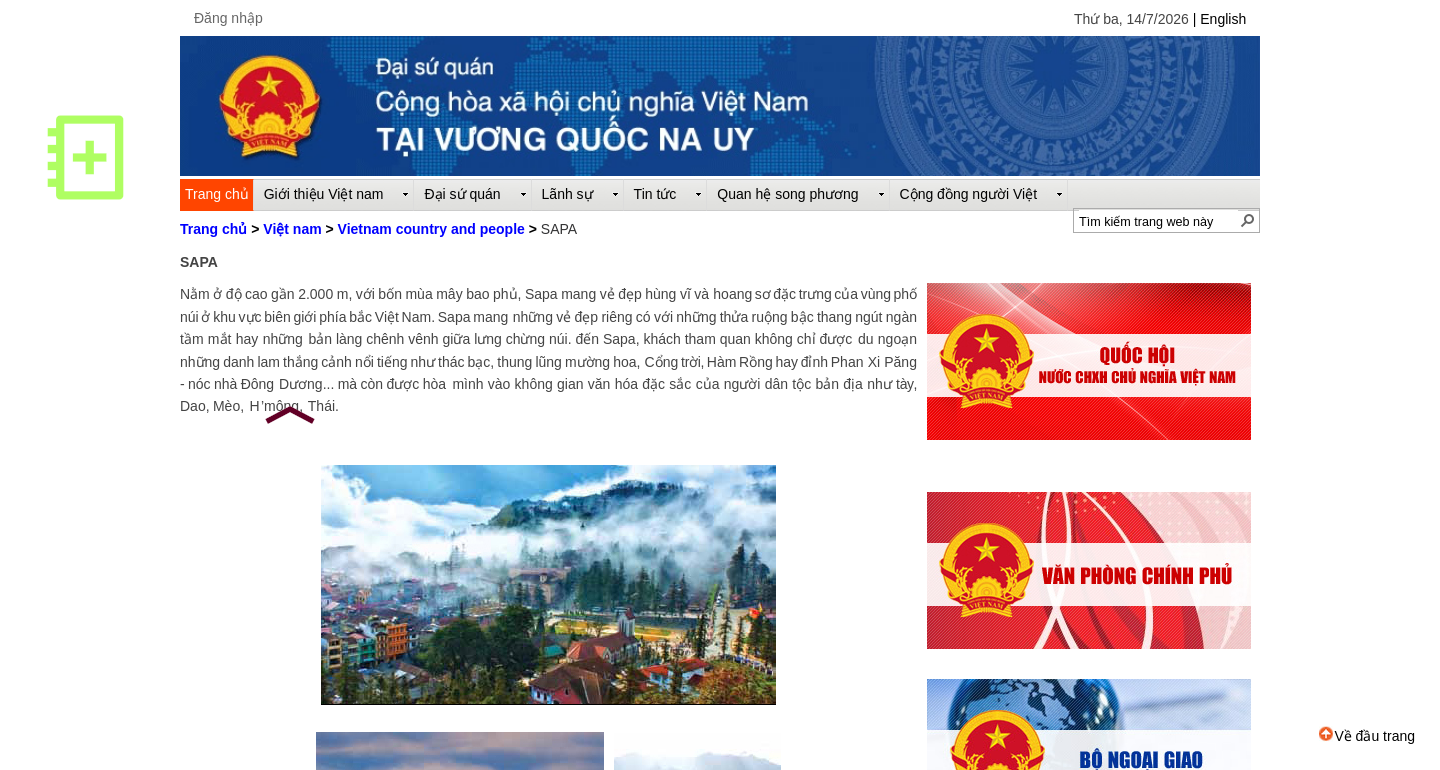 This screenshot has width=1440, height=770. What do you see at coordinates (290, 416) in the screenshot?
I see `scroll to top of page` at bounding box center [290, 416].